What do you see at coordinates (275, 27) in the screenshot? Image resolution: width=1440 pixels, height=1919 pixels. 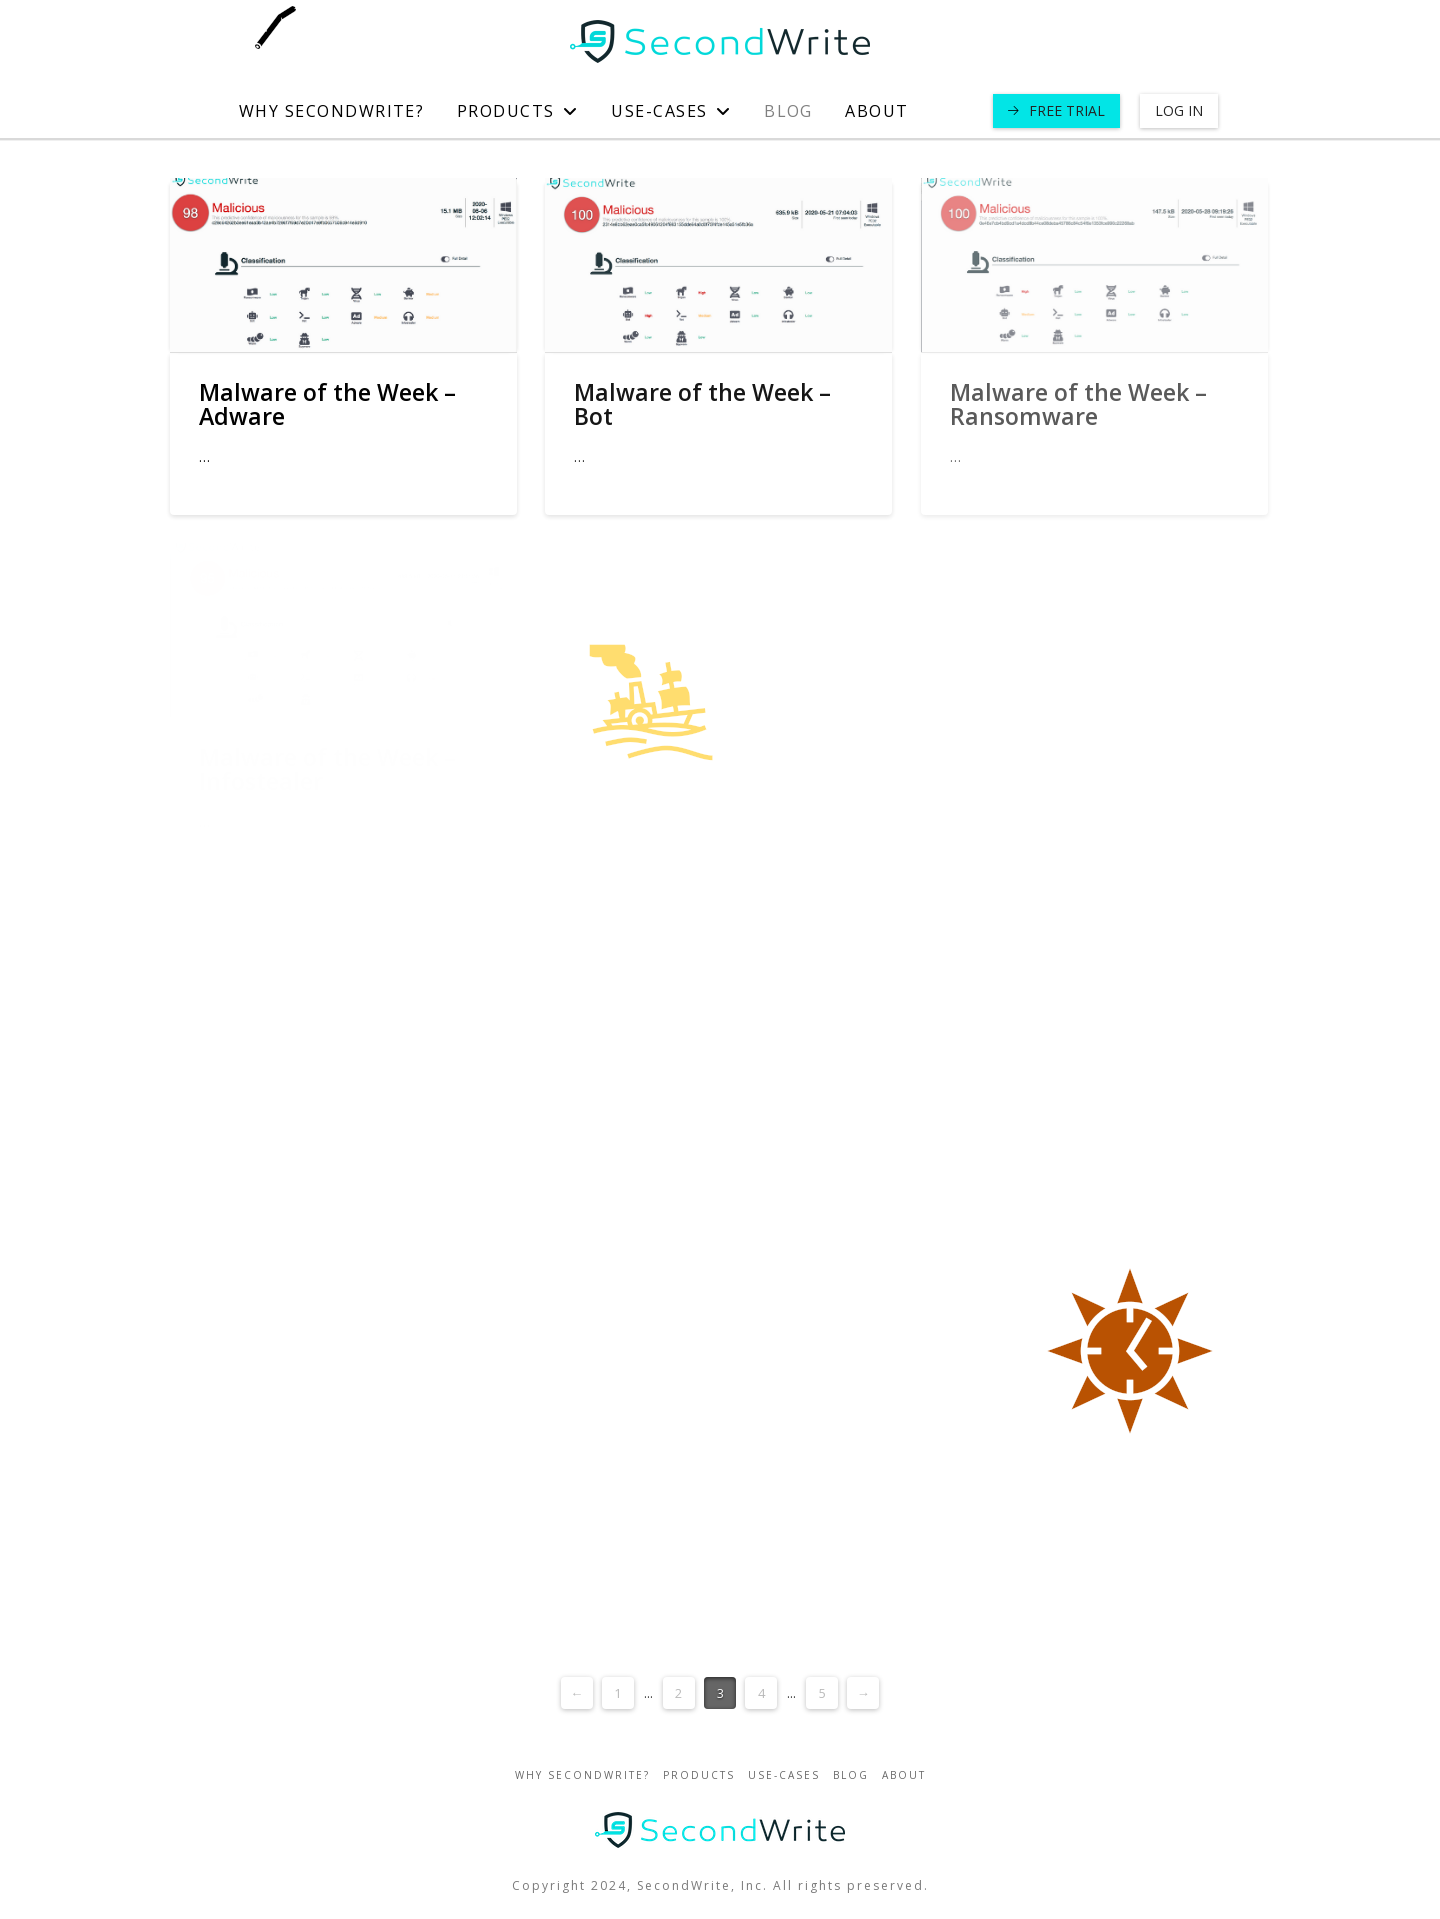 I see `select the lead pipe weapon in a mystery or detective game` at bounding box center [275, 27].